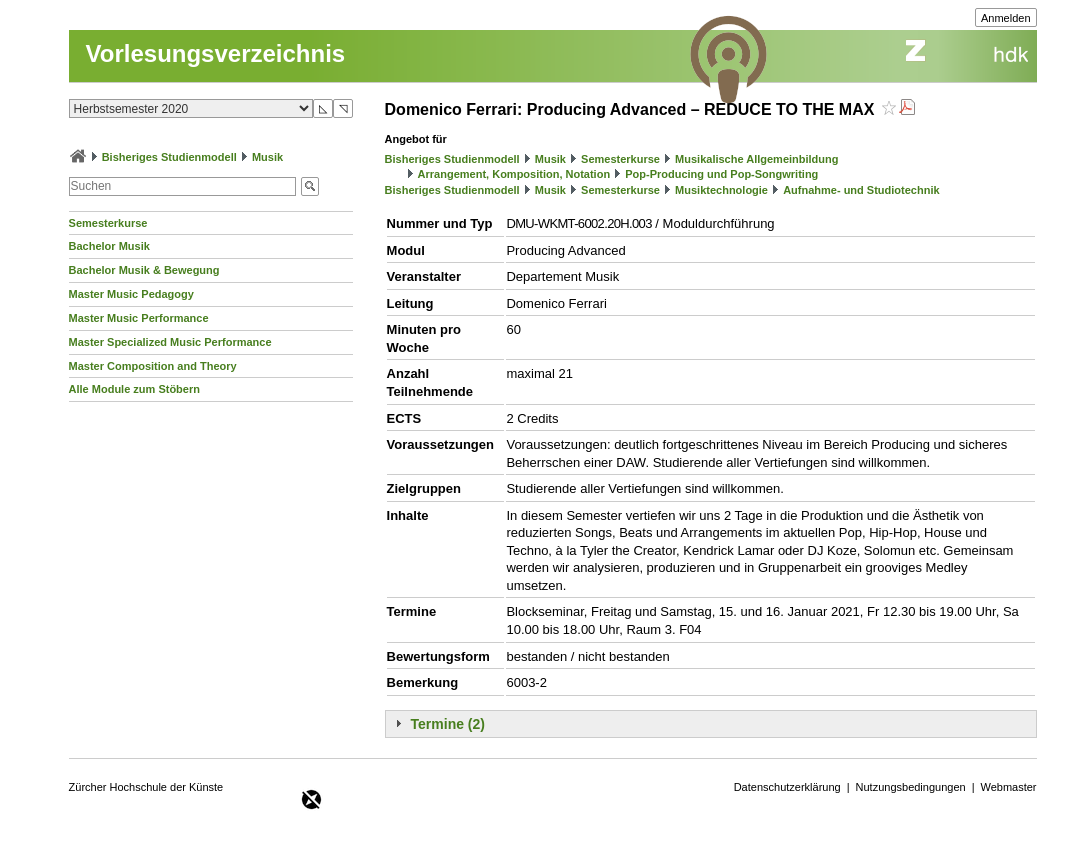 Image resolution: width=1071 pixels, height=864 pixels. I want to click on disable compass or navigation mode, so click(311, 799).